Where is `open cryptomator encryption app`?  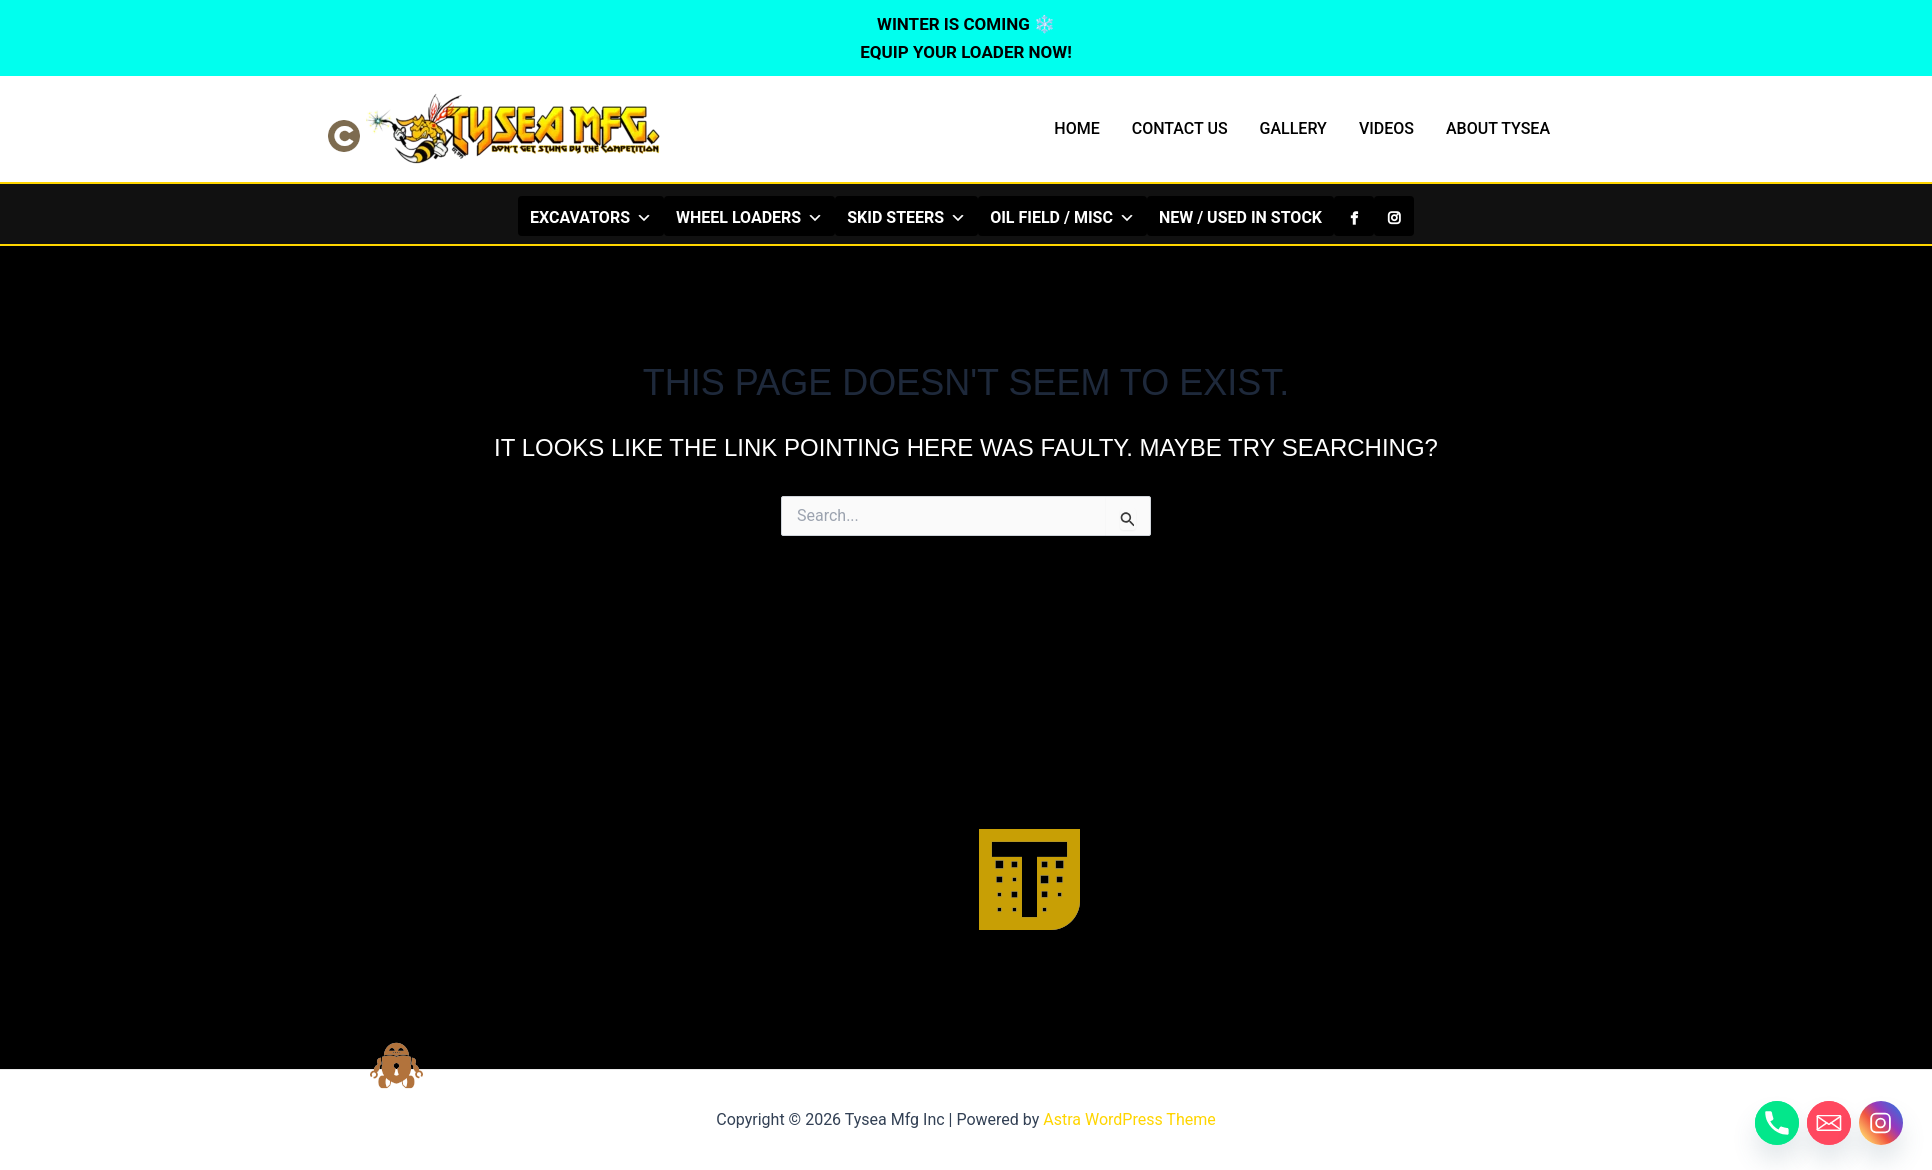
open cryptomator encryption app is located at coordinates (396, 1065).